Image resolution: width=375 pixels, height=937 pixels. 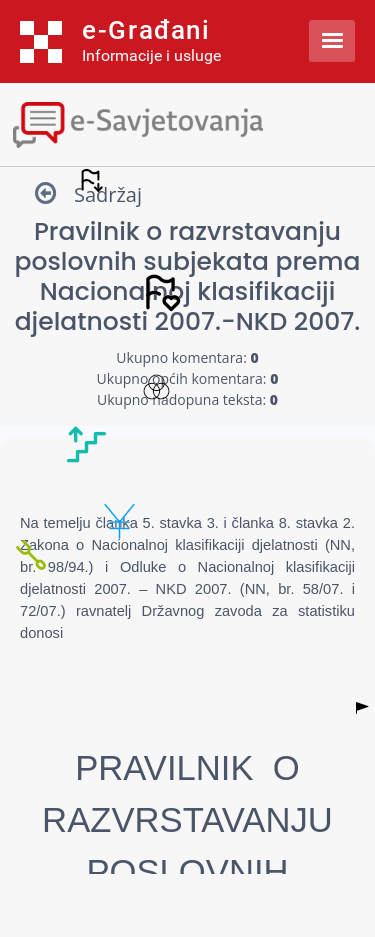 What do you see at coordinates (119, 520) in the screenshot?
I see `view prices in japanese yen` at bounding box center [119, 520].